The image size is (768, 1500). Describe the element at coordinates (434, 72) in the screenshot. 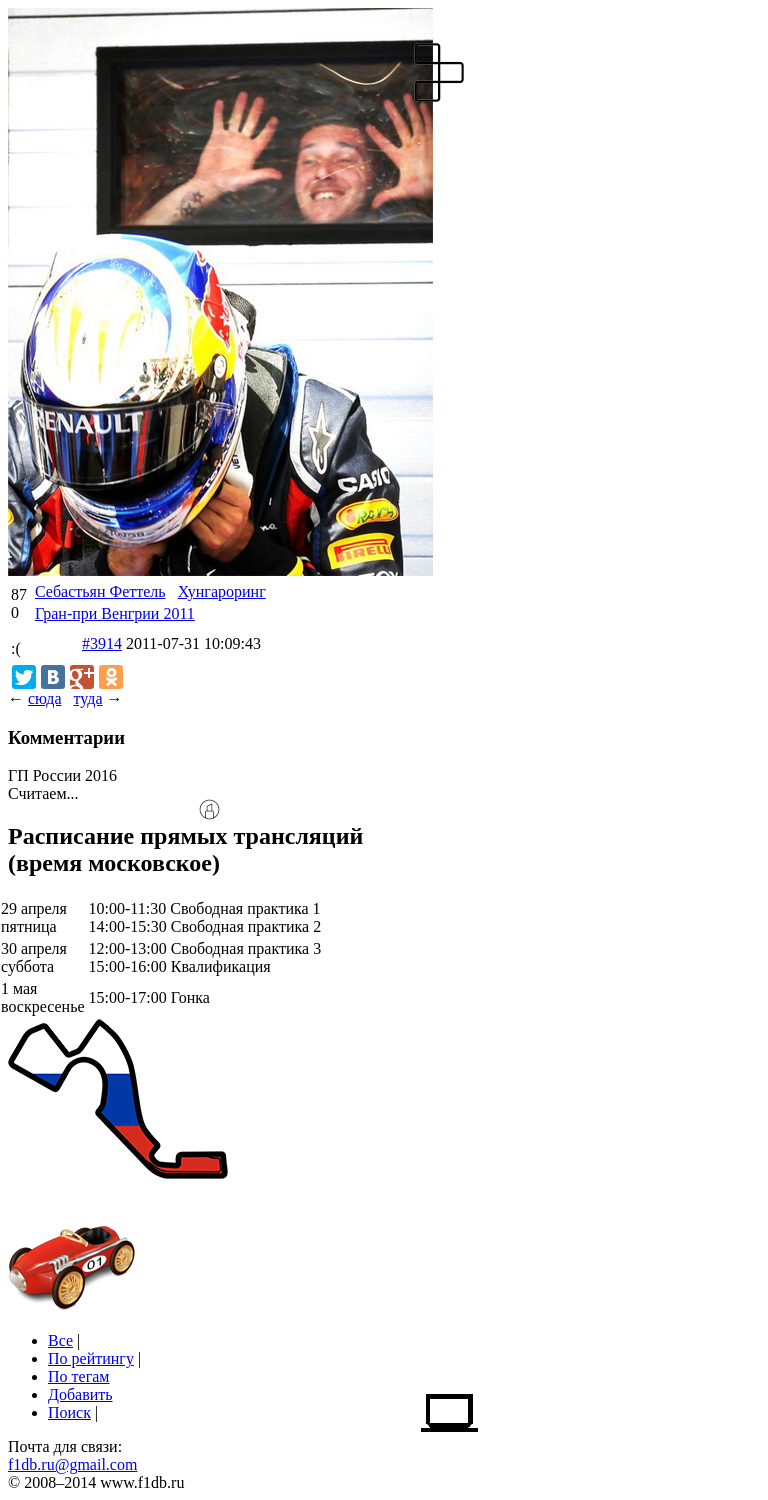

I see `open replit coding environment` at that location.